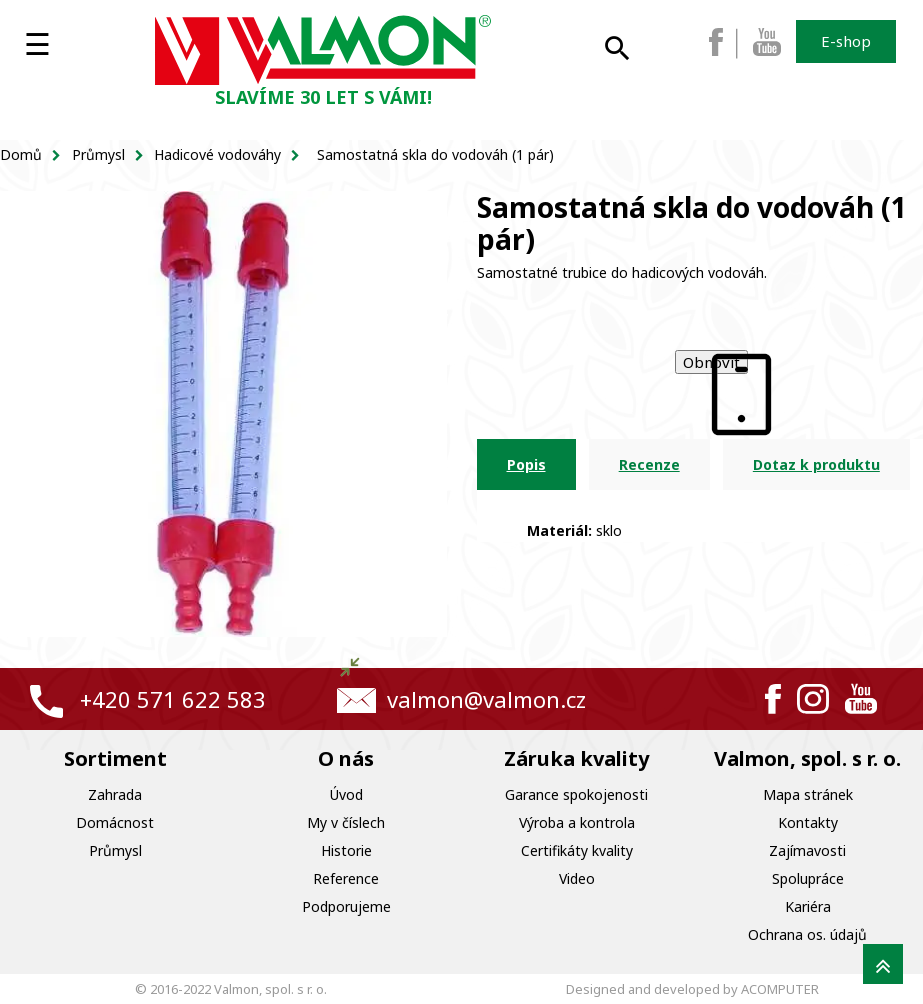  Describe the element at coordinates (350, 667) in the screenshot. I see `minimize or collapse the current window` at that location.